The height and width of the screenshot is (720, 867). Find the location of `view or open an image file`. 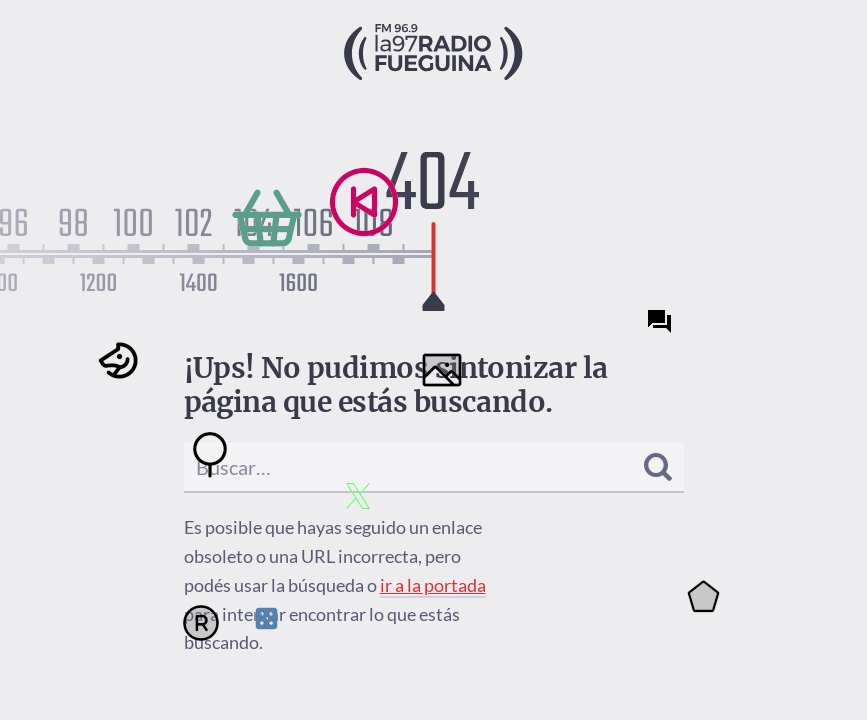

view or open an image file is located at coordinates (442, 370).